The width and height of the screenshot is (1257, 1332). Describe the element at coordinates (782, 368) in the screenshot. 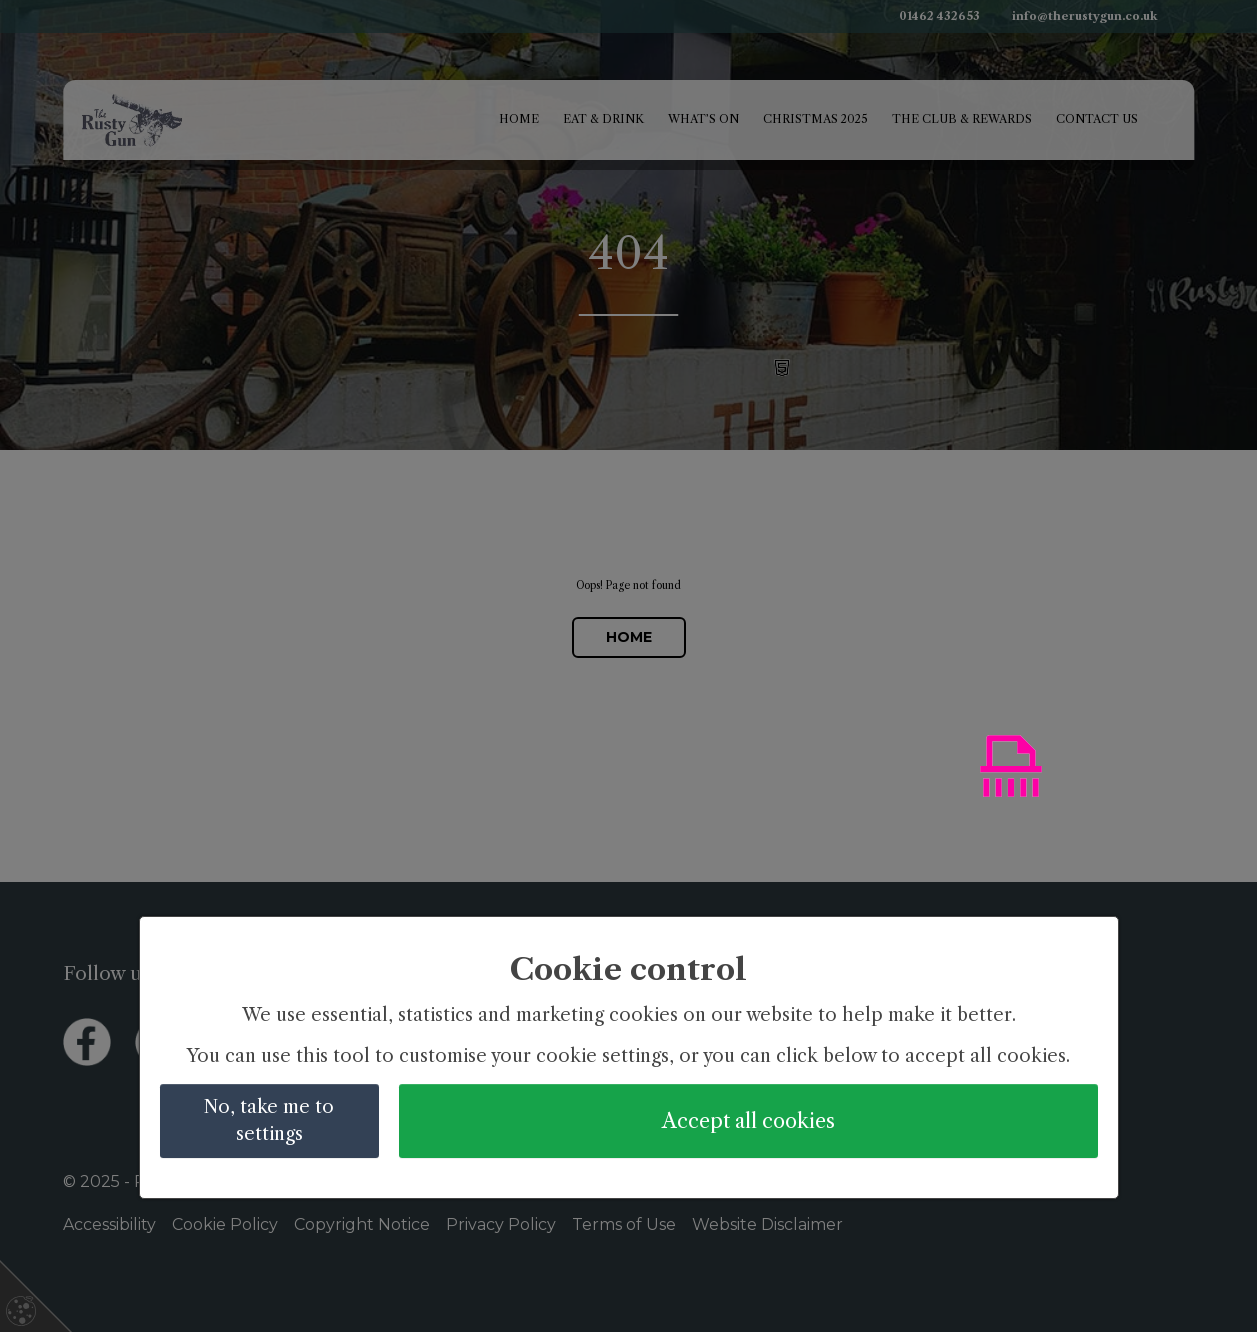

I see `indicates HTML5 technology or web development` at that location.